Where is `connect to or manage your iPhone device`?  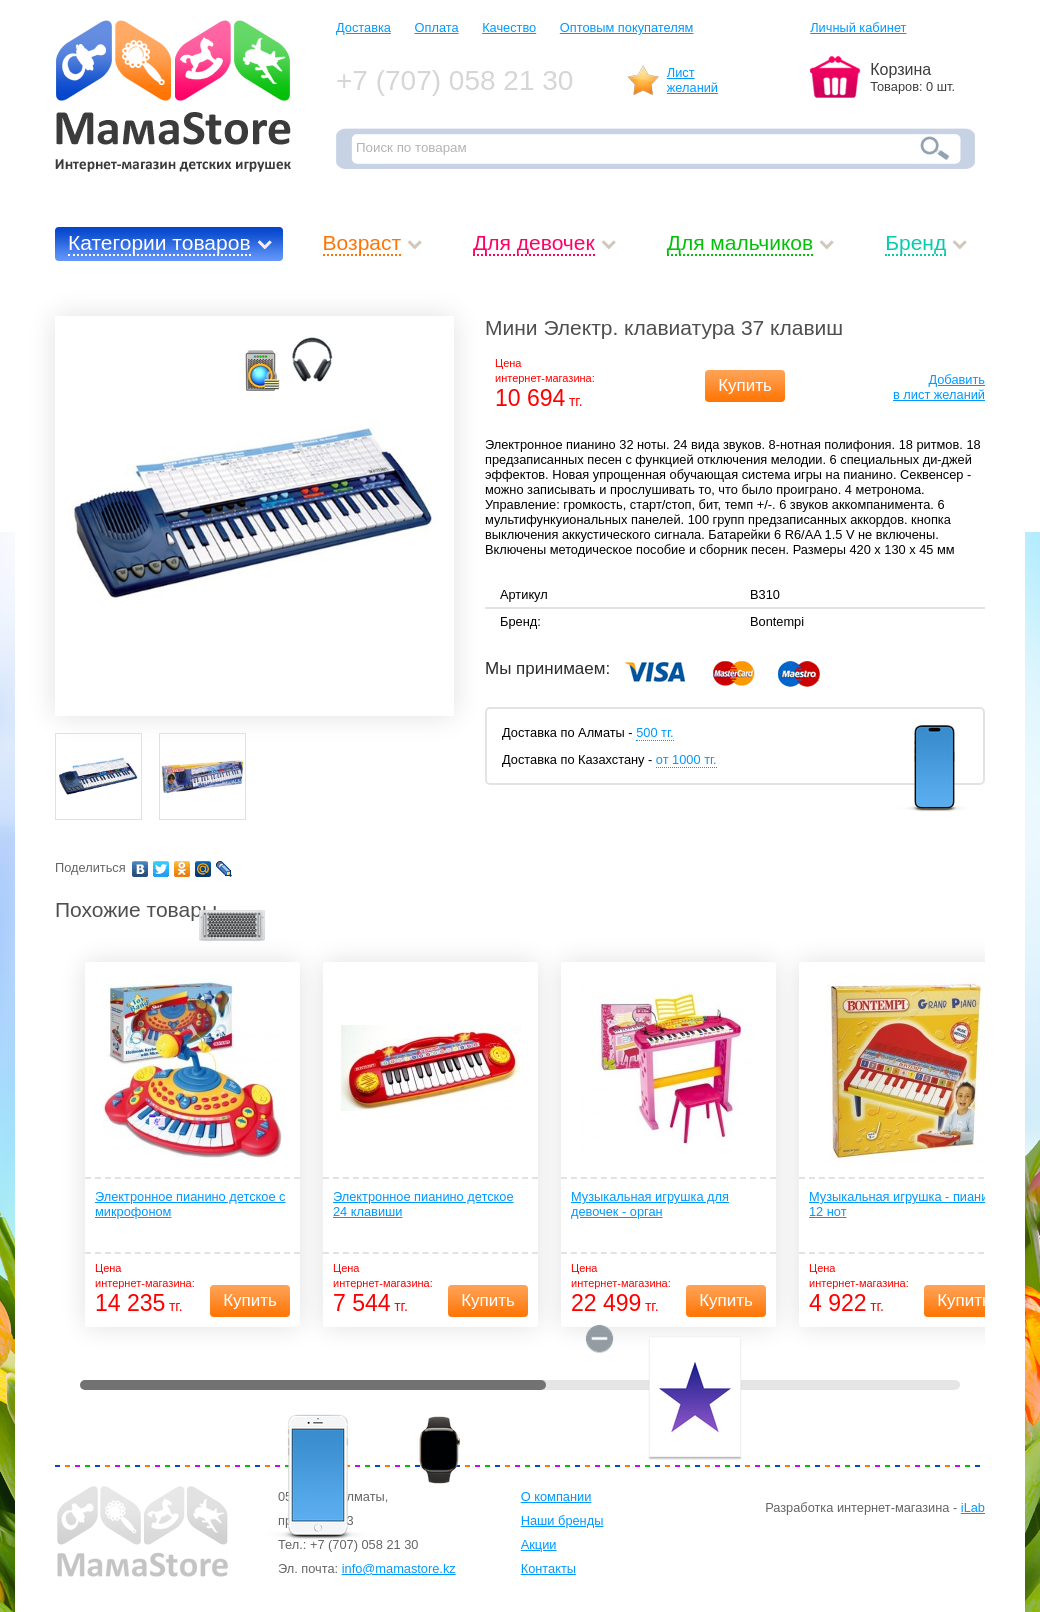 connect to or manage your iPhone device is located at coordinates (318, 1477).